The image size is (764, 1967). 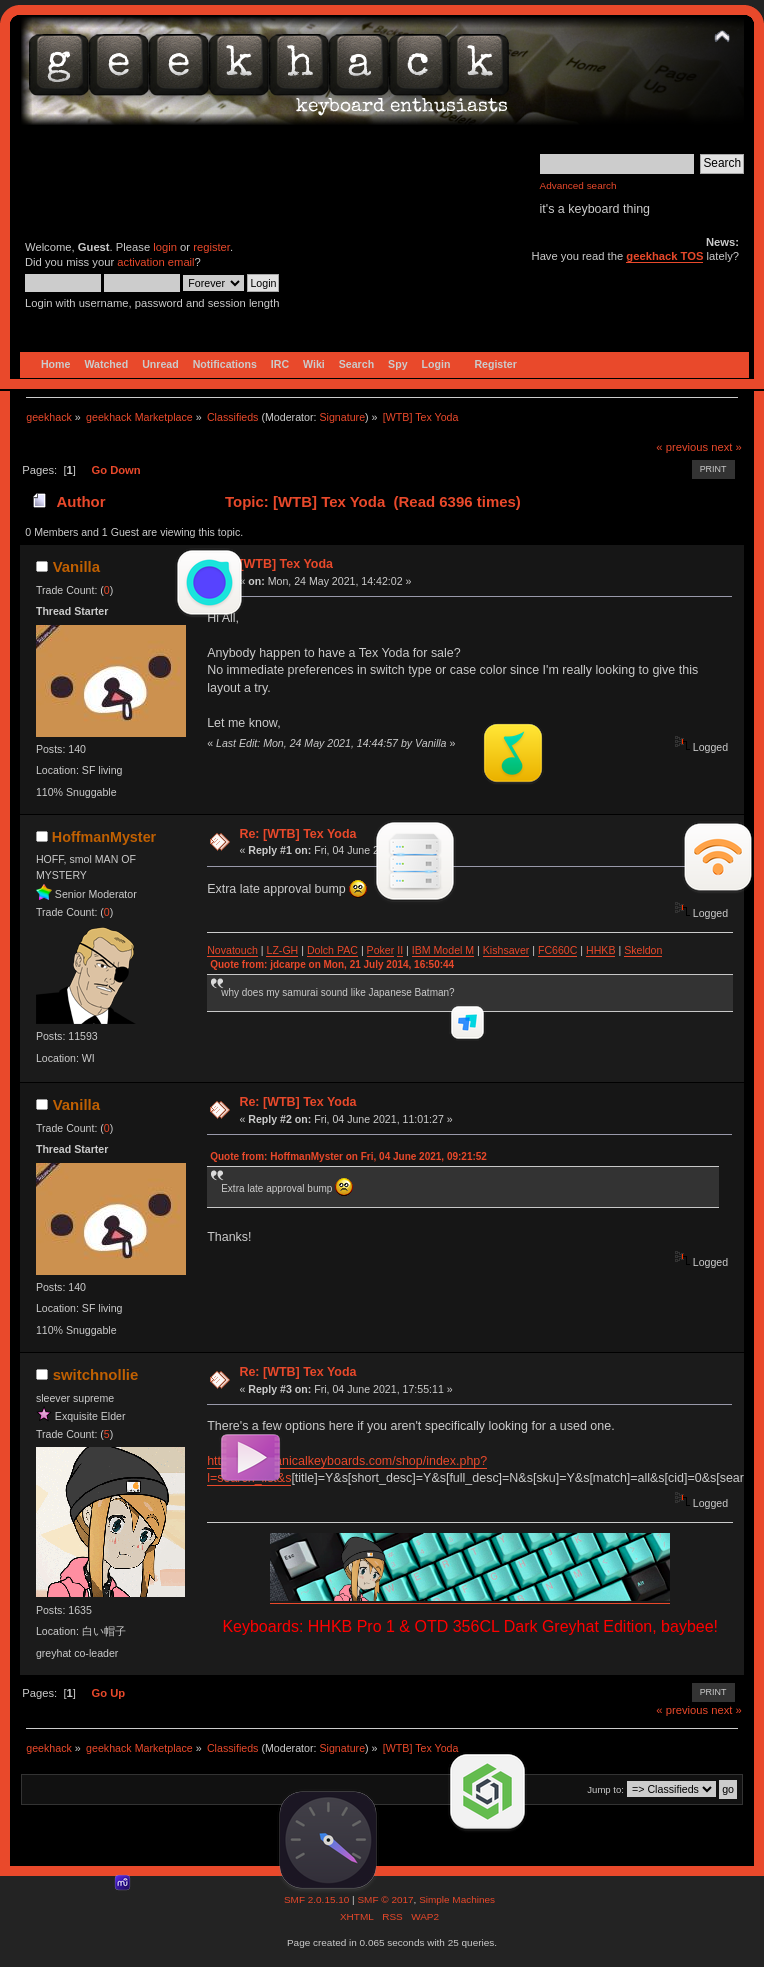 I want to click on open sequeler database management app, so click(x=415, y=861).